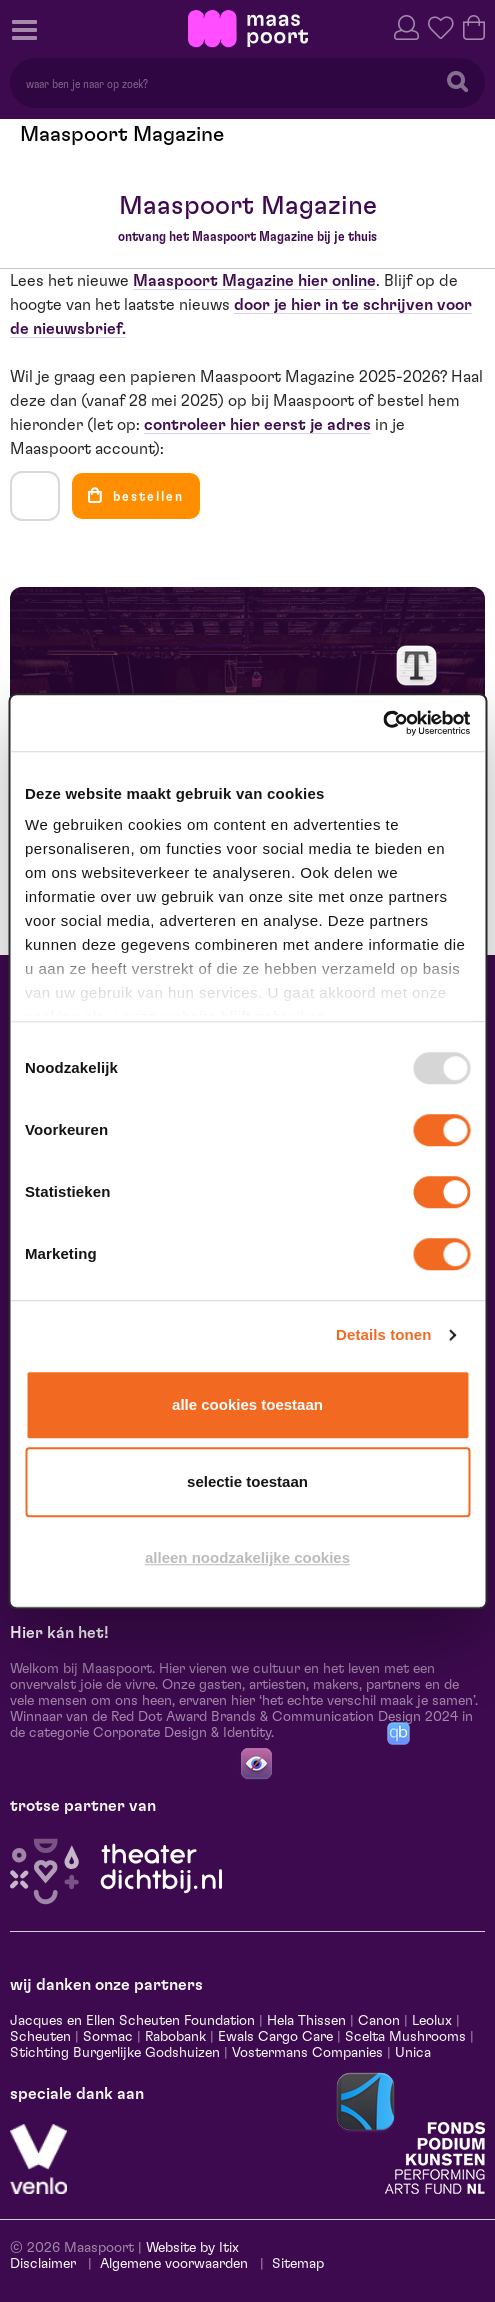  I want to click on open privacy and security settings, so click(256, 1763).